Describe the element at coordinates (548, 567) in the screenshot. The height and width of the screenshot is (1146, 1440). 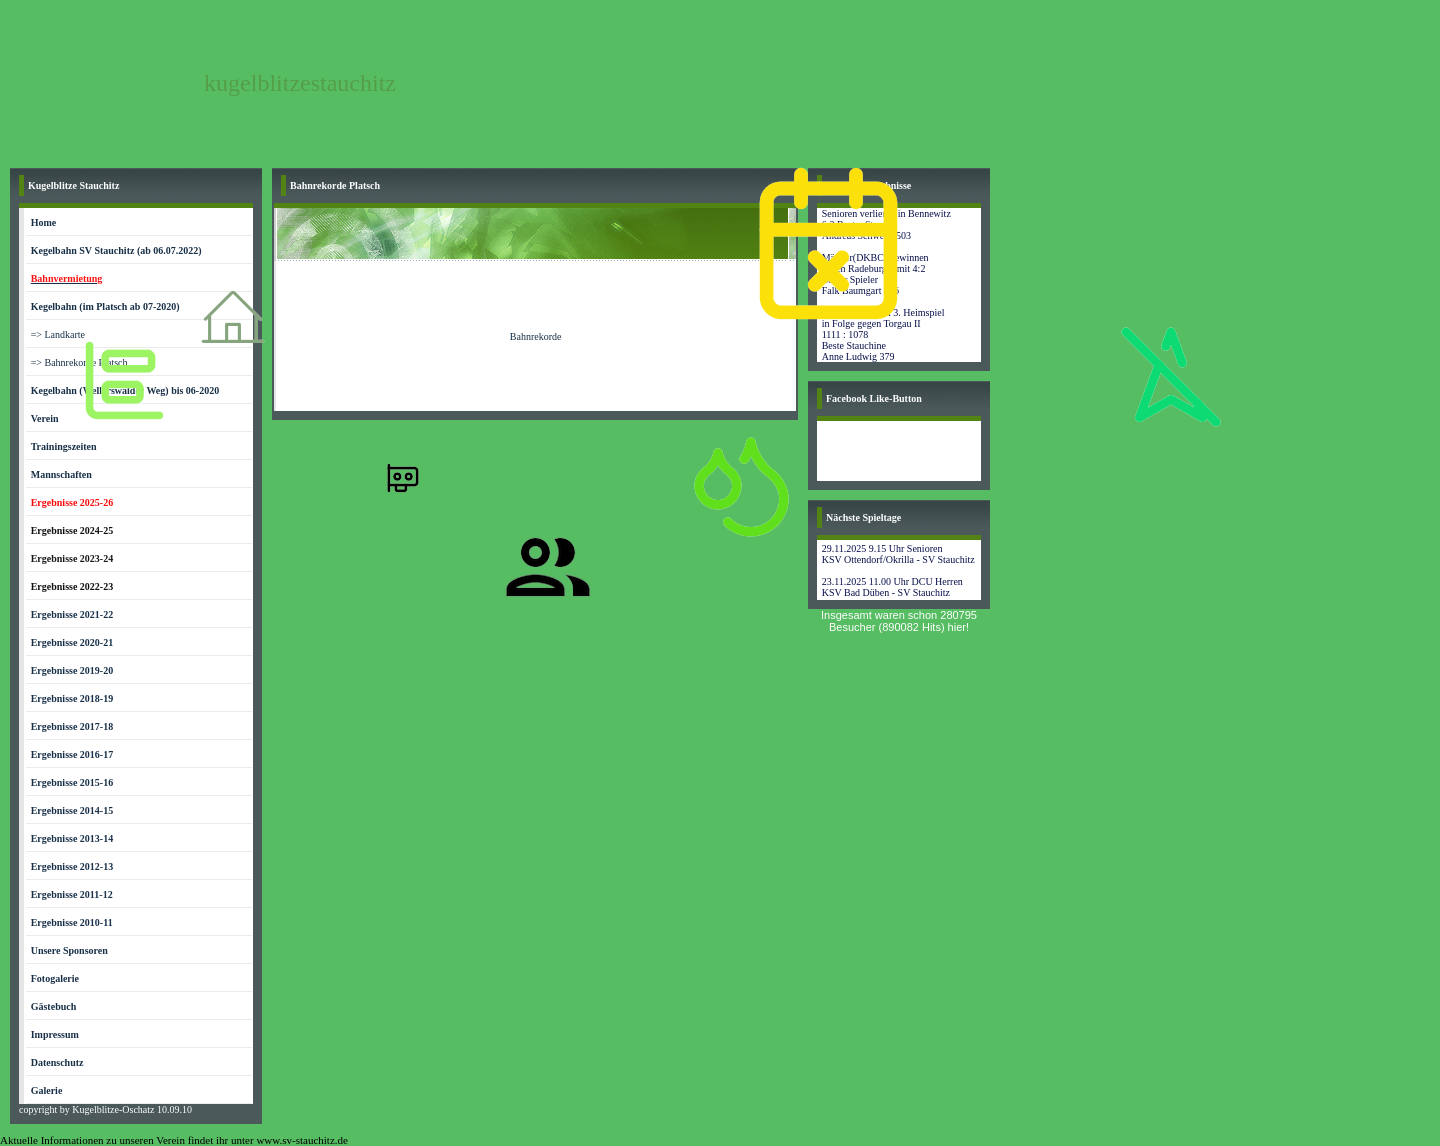
I see `view group members` at that location.